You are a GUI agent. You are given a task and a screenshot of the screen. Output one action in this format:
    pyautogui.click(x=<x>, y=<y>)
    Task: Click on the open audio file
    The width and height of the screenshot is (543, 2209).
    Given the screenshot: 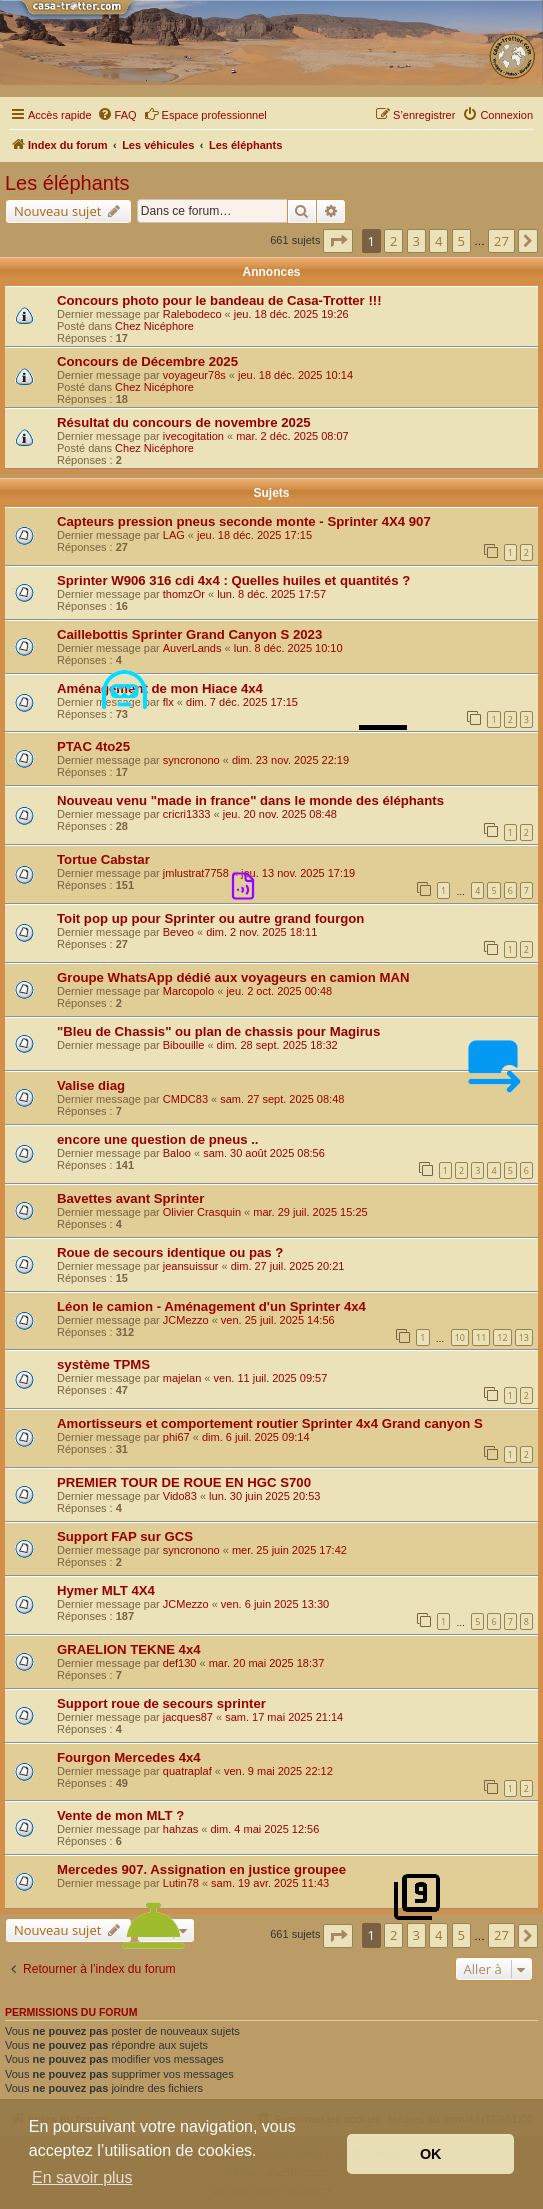 What is the action you would take?
    pyautogui.click(x=243, y=886)
    